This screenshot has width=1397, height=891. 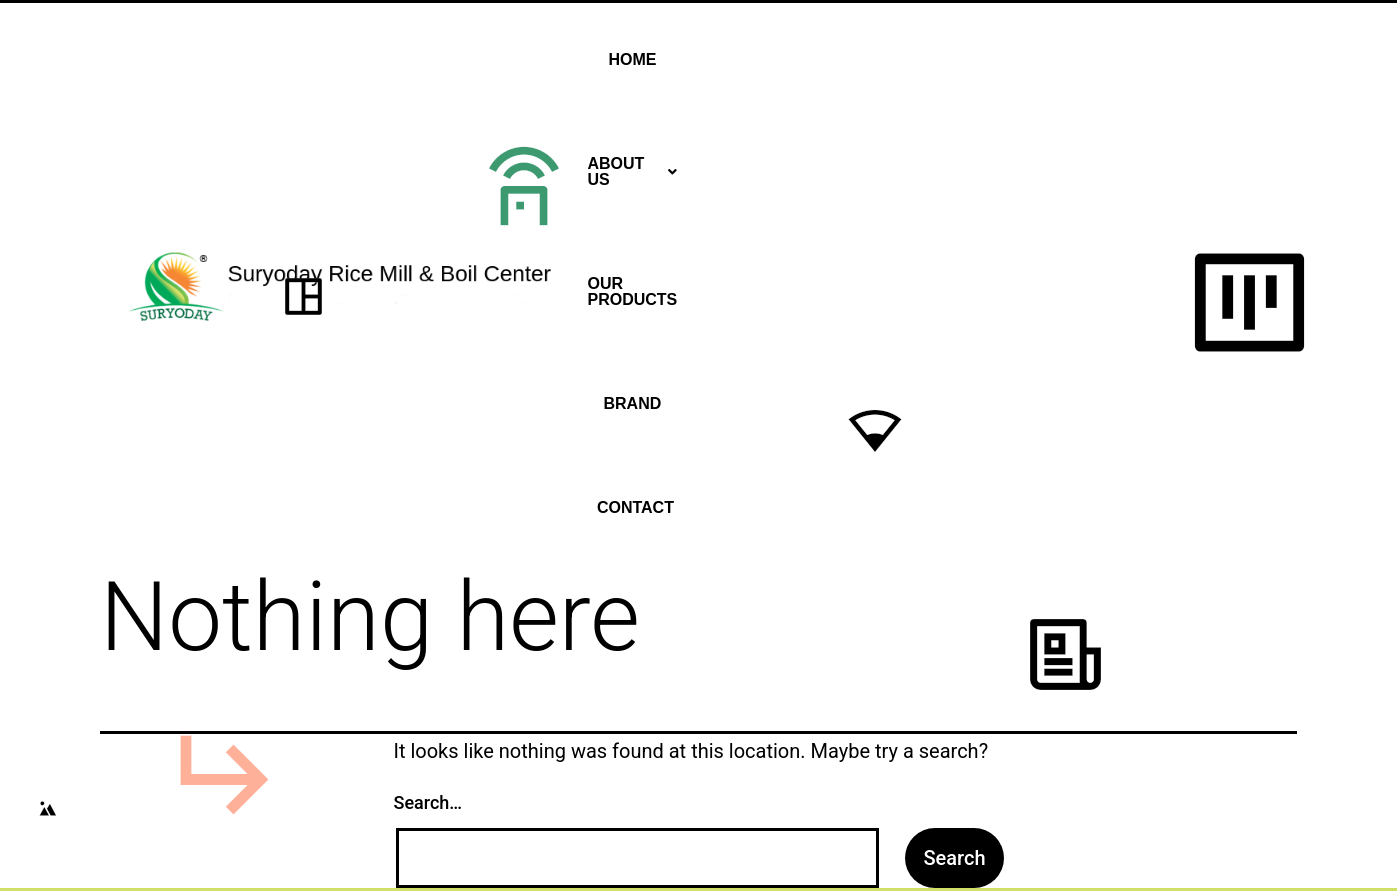 I want to click on switch to grid layout view, so click(x=303, y=296).